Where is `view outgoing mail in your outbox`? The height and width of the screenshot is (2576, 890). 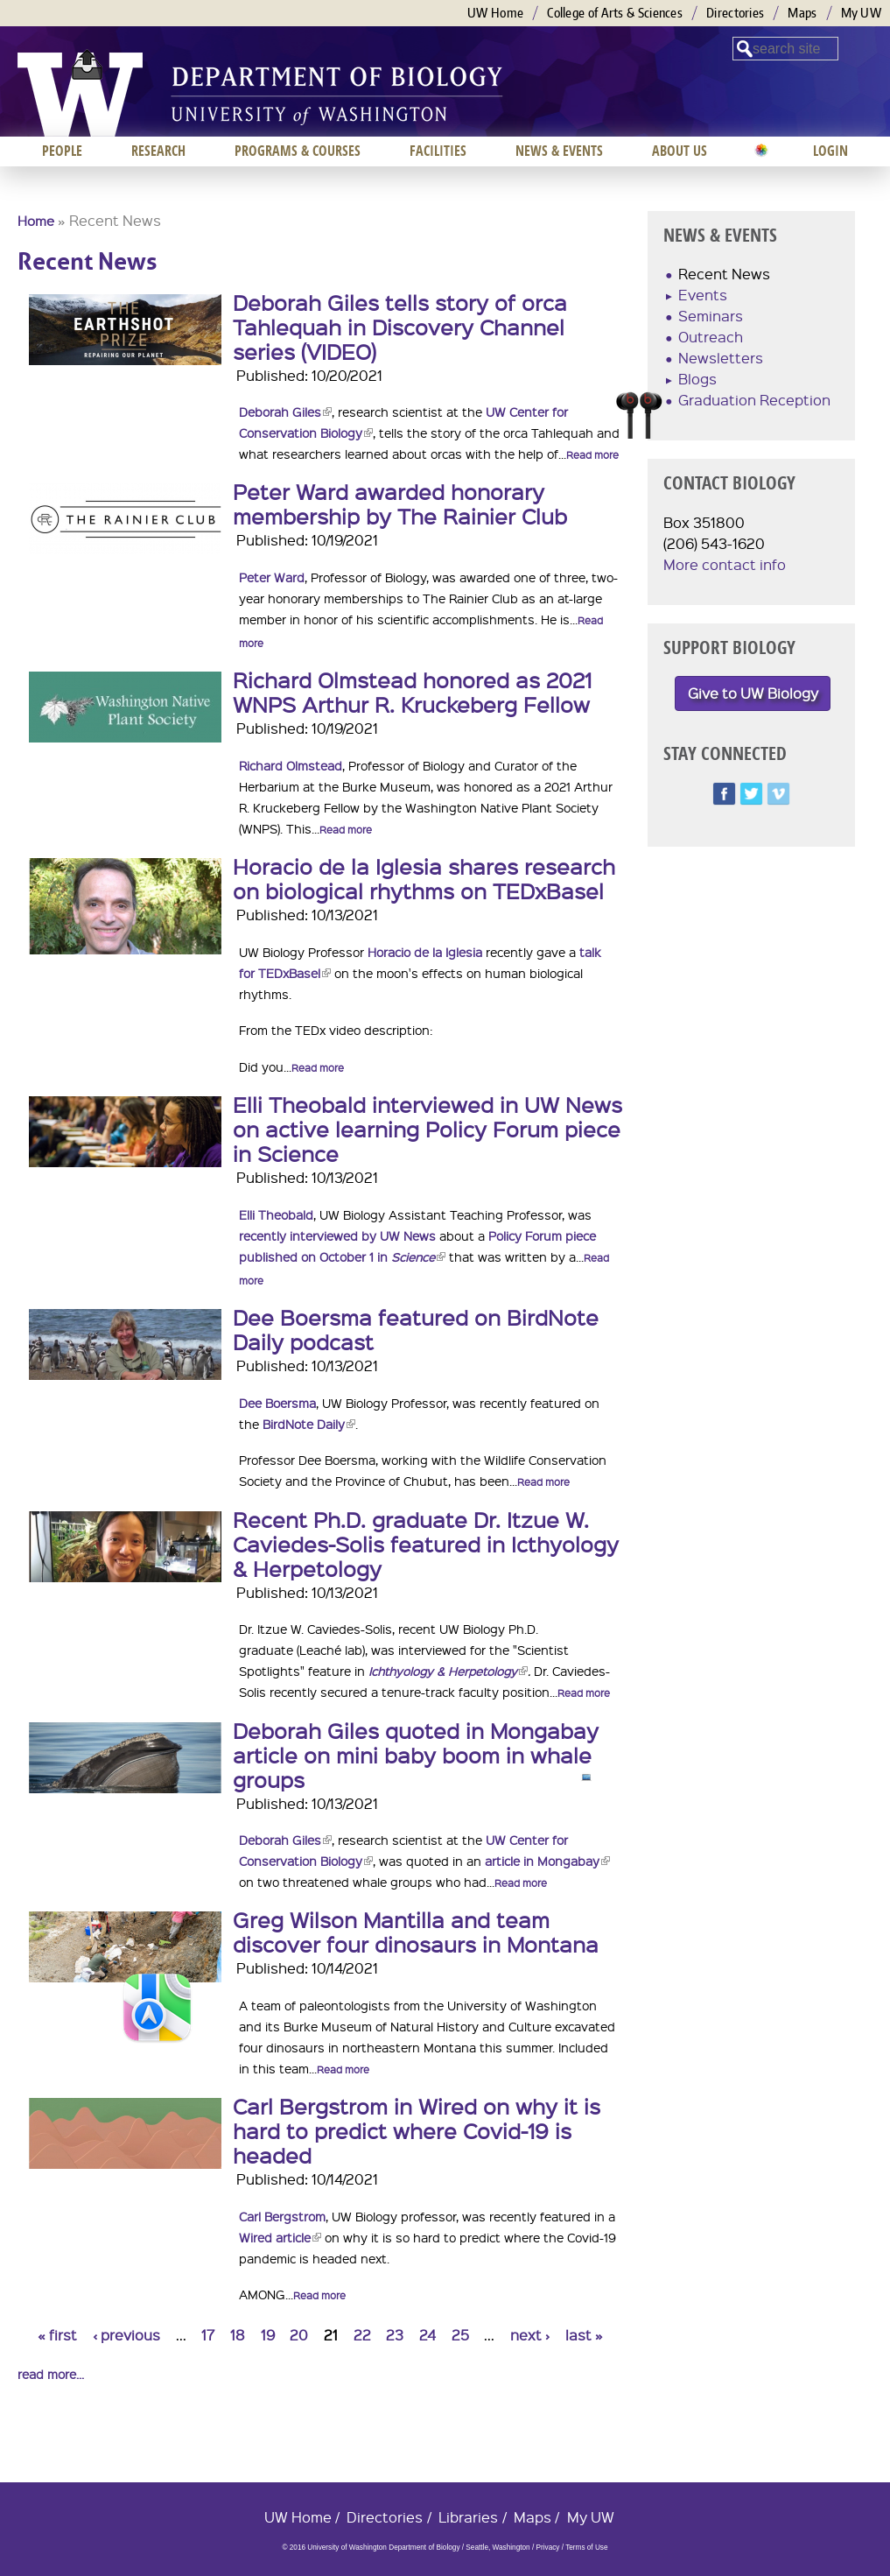
view outgoing mail in your outbox is located at coordinates (87, 66).